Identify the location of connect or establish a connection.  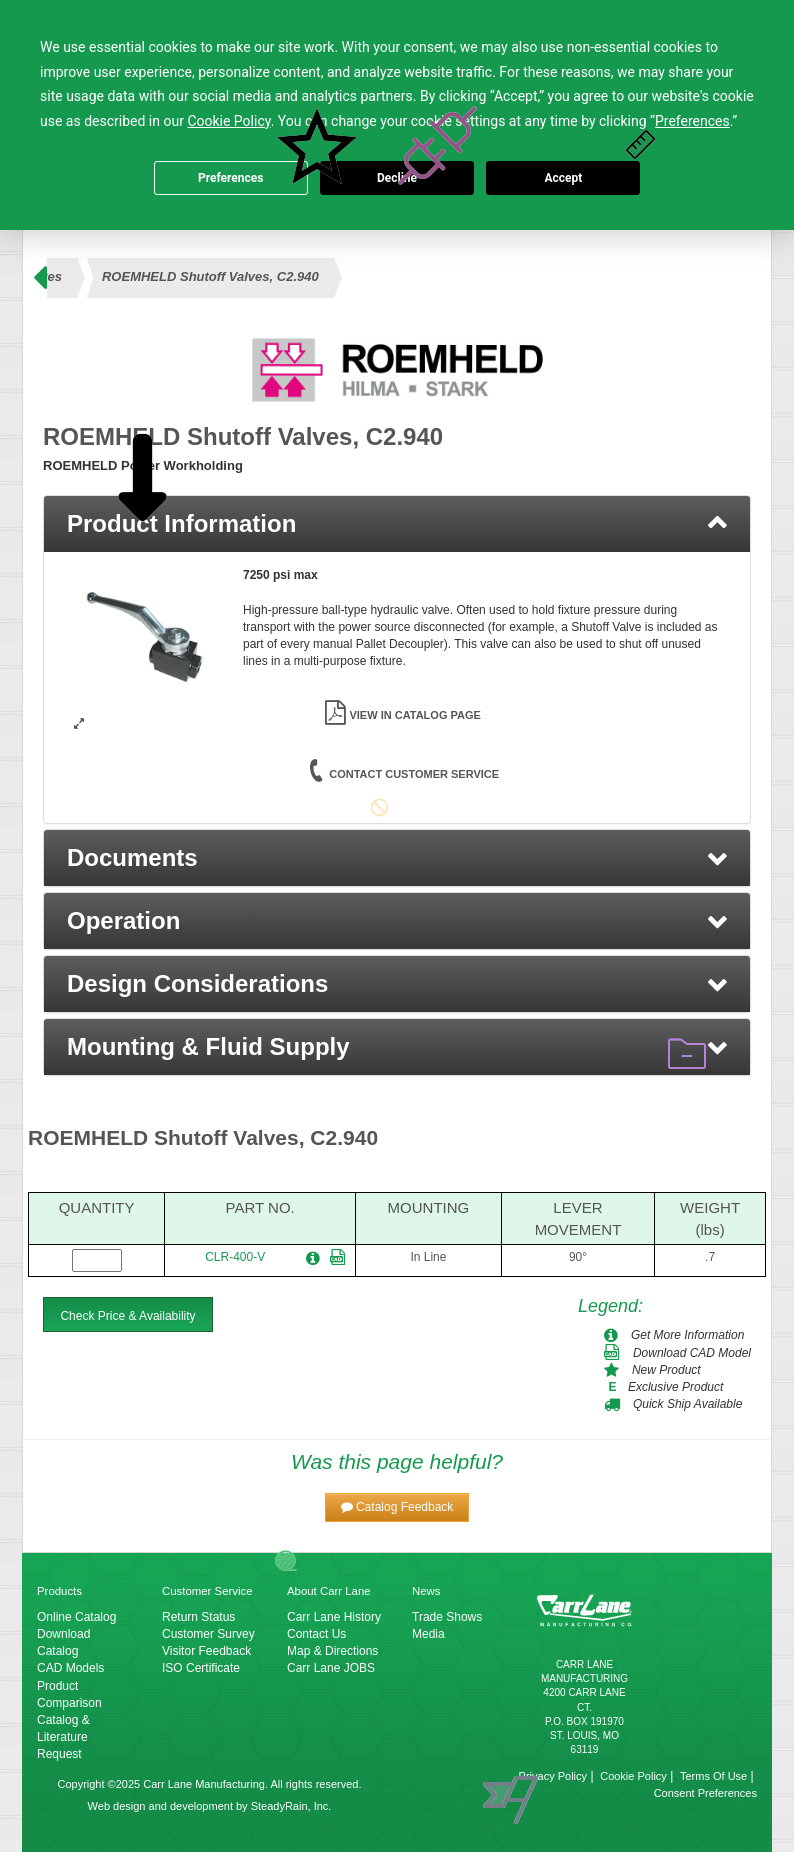
(437, 145).